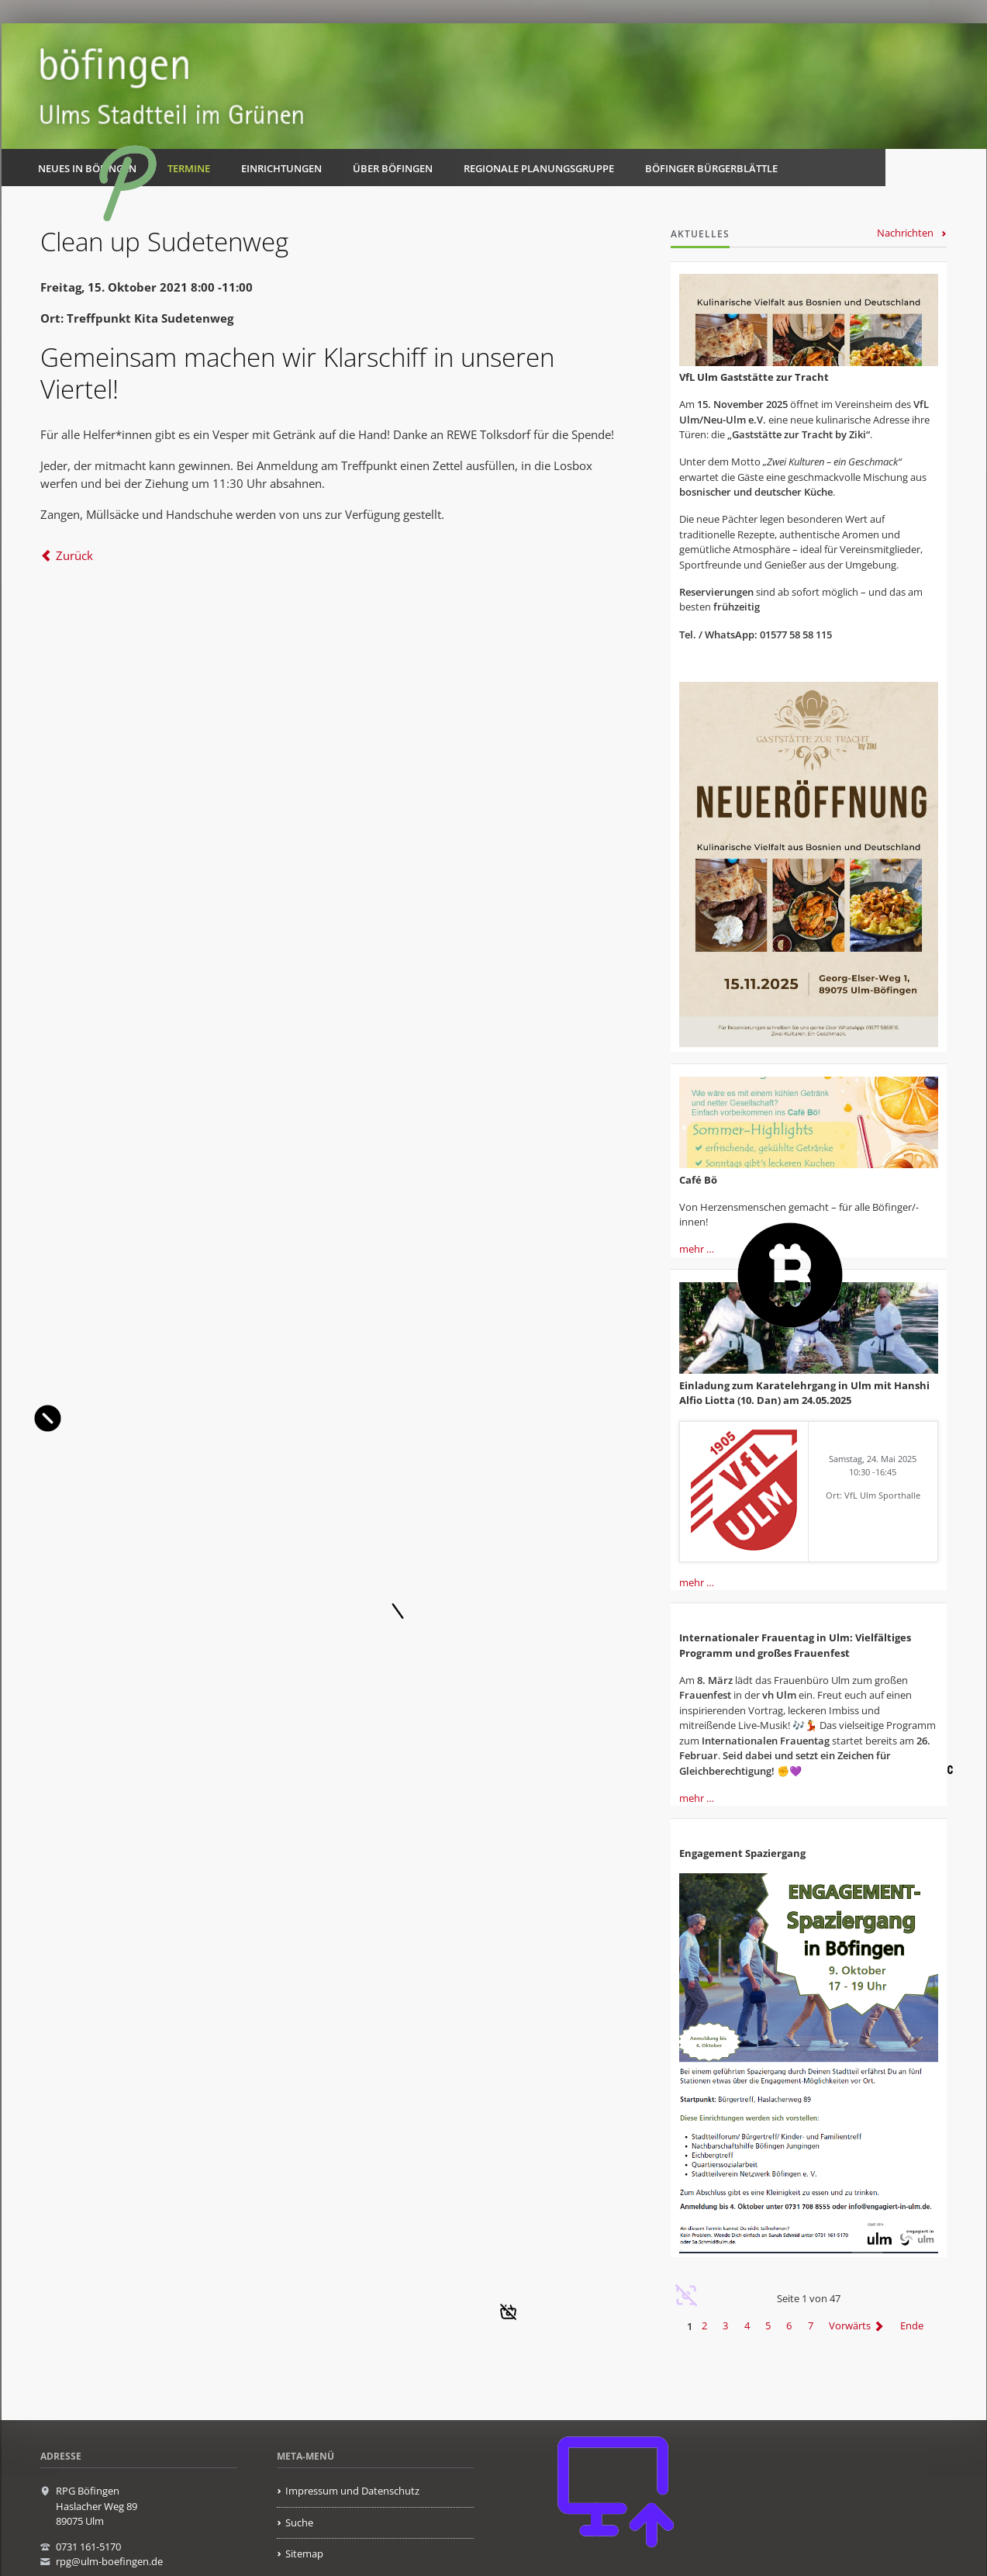  I want to click on view bitcoin wallet balance, so click(790, 1275).